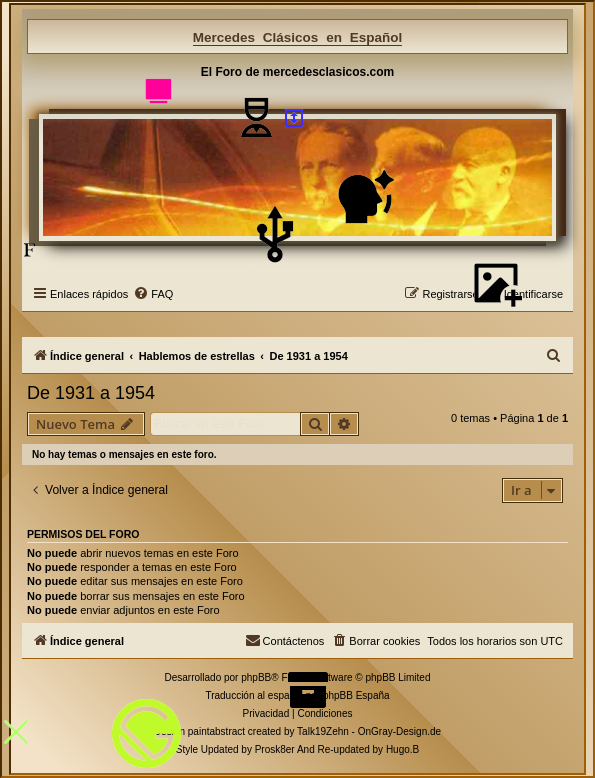  I want to click on access speak ai voice assistant, so click(365, 199).